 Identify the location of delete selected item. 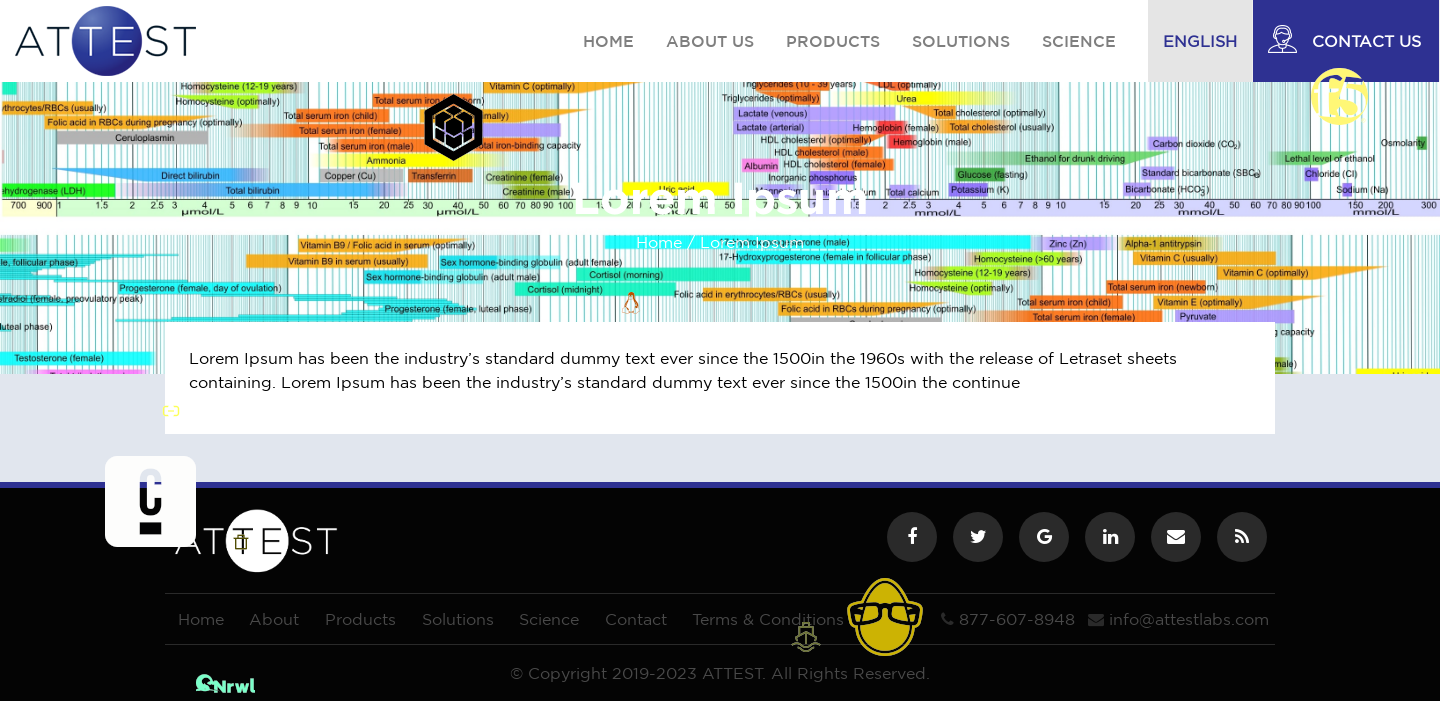
(241, 542).